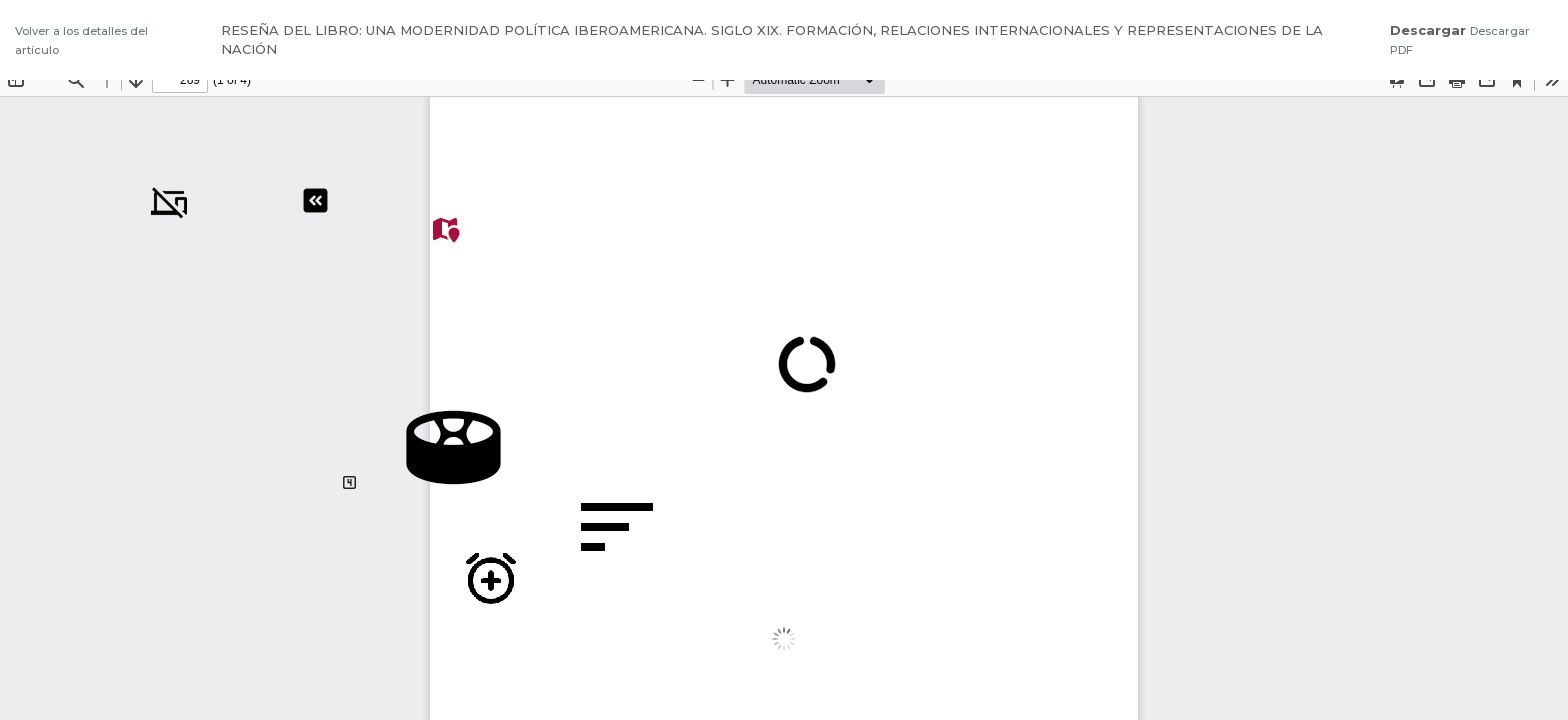 The height and width of the screenshot is (720, 1568). What do you see at coordinates (453, 447) in the screenshot?
I see `access steel drum or percussion sounds` at bounding box center [453, 447].